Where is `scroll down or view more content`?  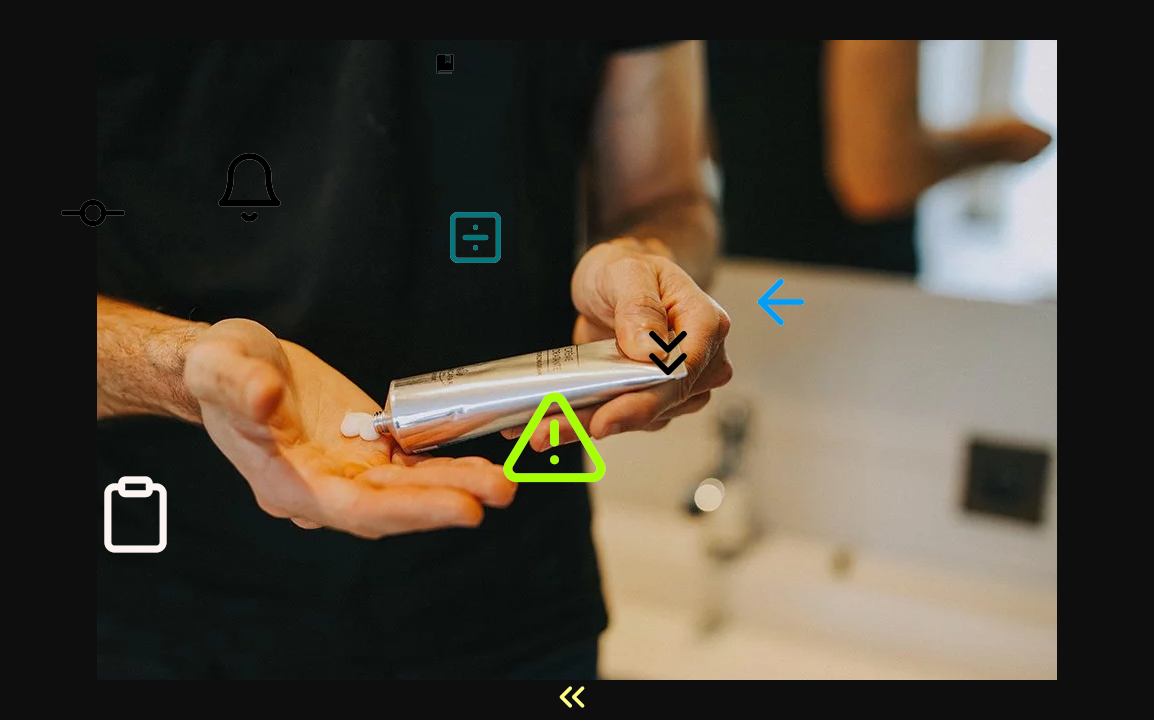 scroll down or view more content is located at coordinates (668, 353).